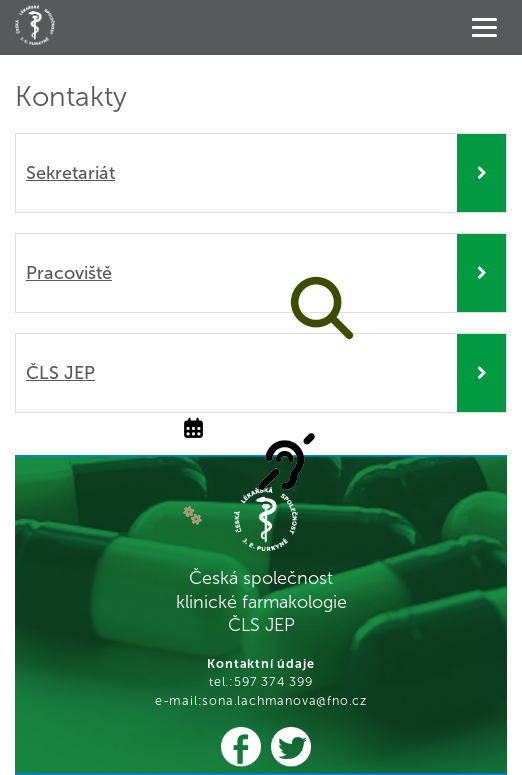  I want to click on access settings or preferences, so click(192, 515).